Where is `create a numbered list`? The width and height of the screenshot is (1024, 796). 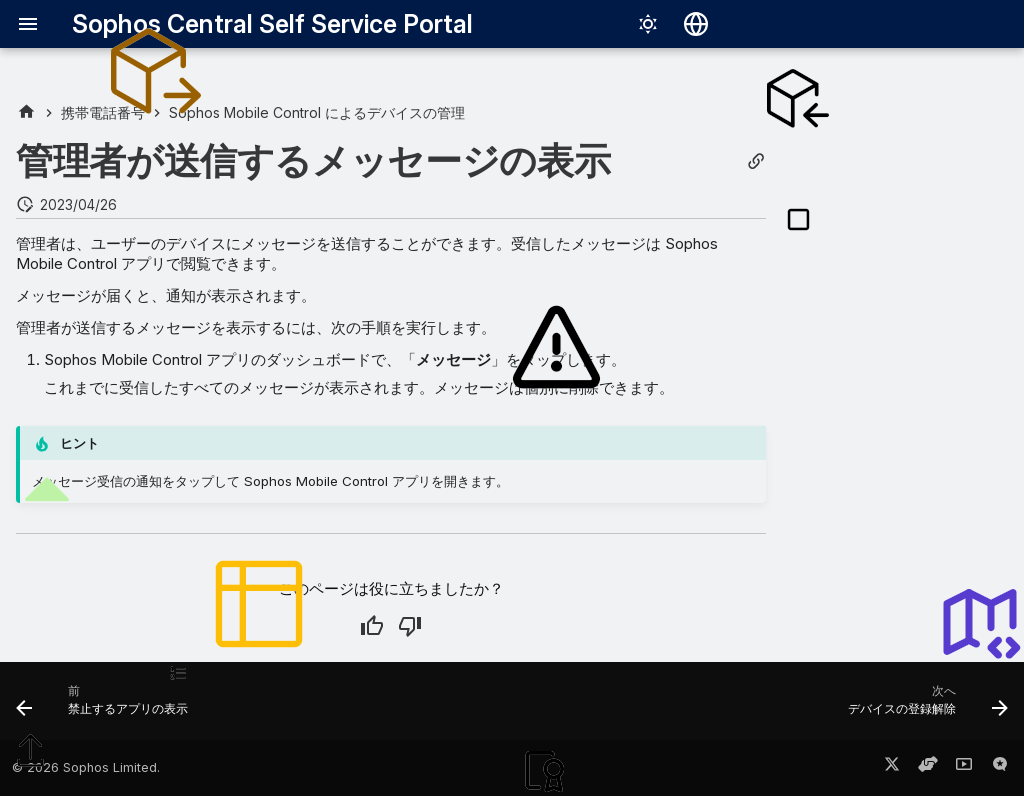
create a numbered list is located at coordinates (179, 673).